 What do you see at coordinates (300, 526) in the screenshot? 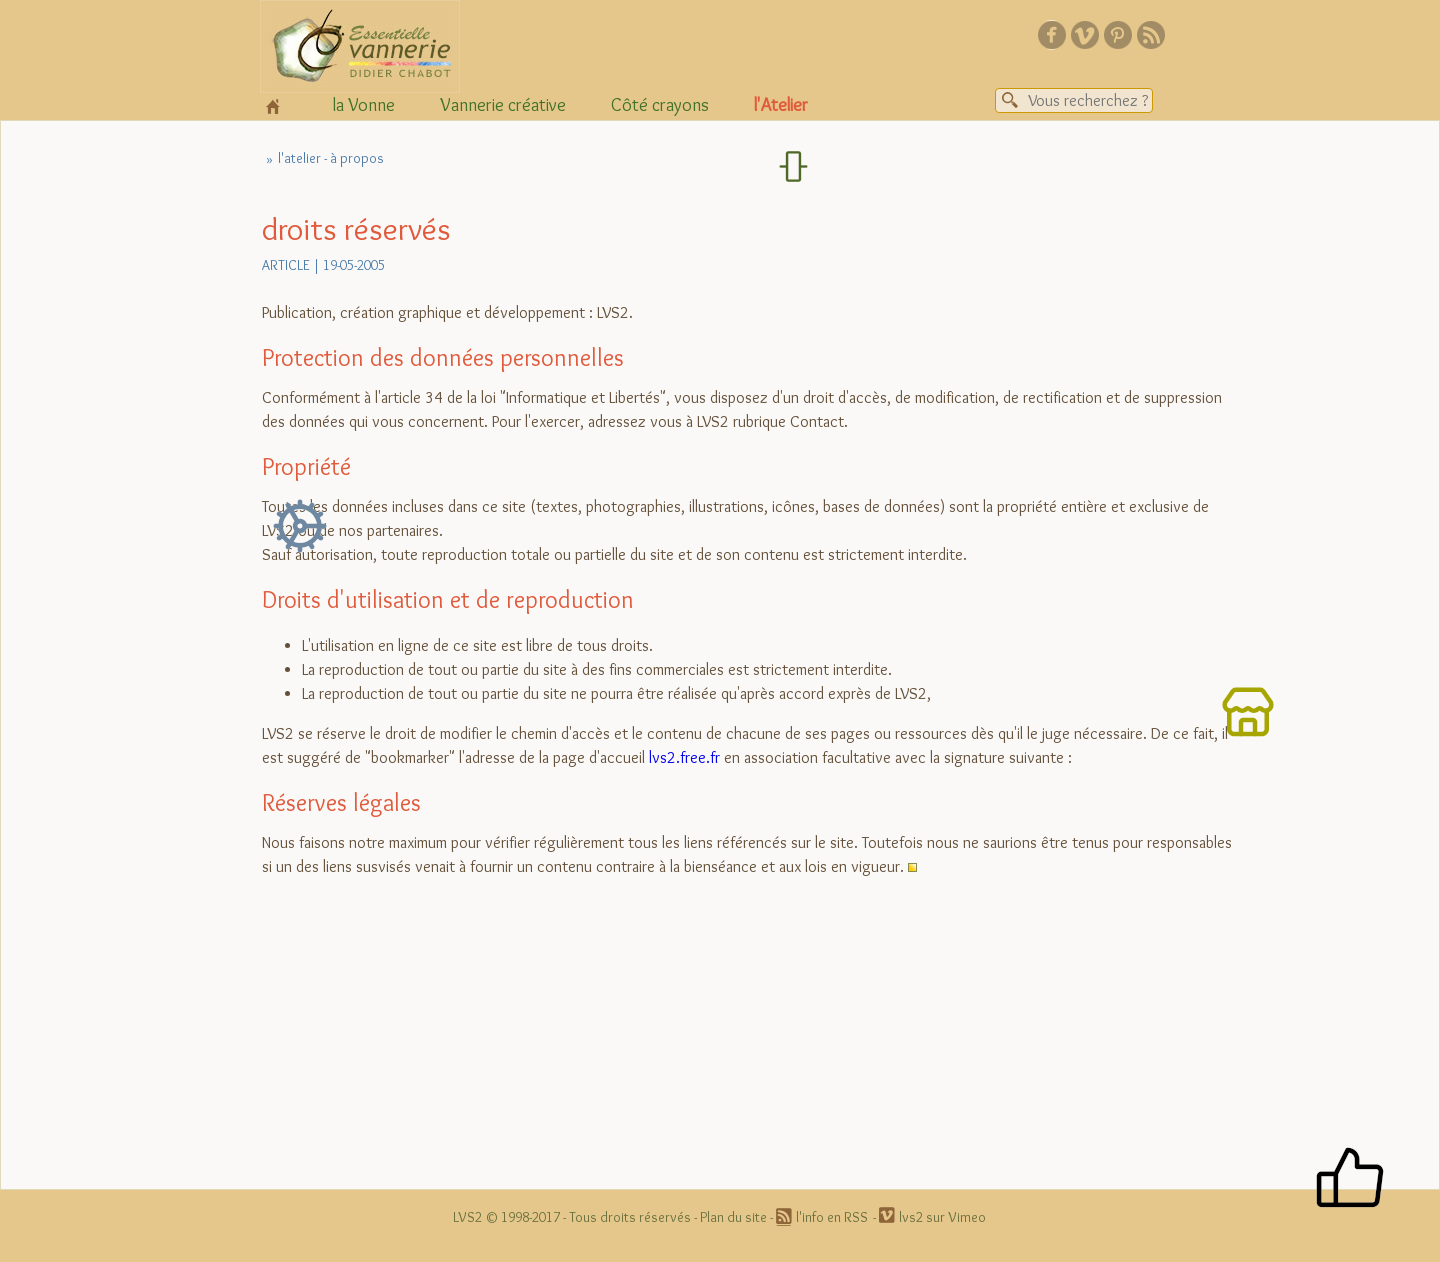
I see `access settings or preferences` at bounding box center [300, 526].